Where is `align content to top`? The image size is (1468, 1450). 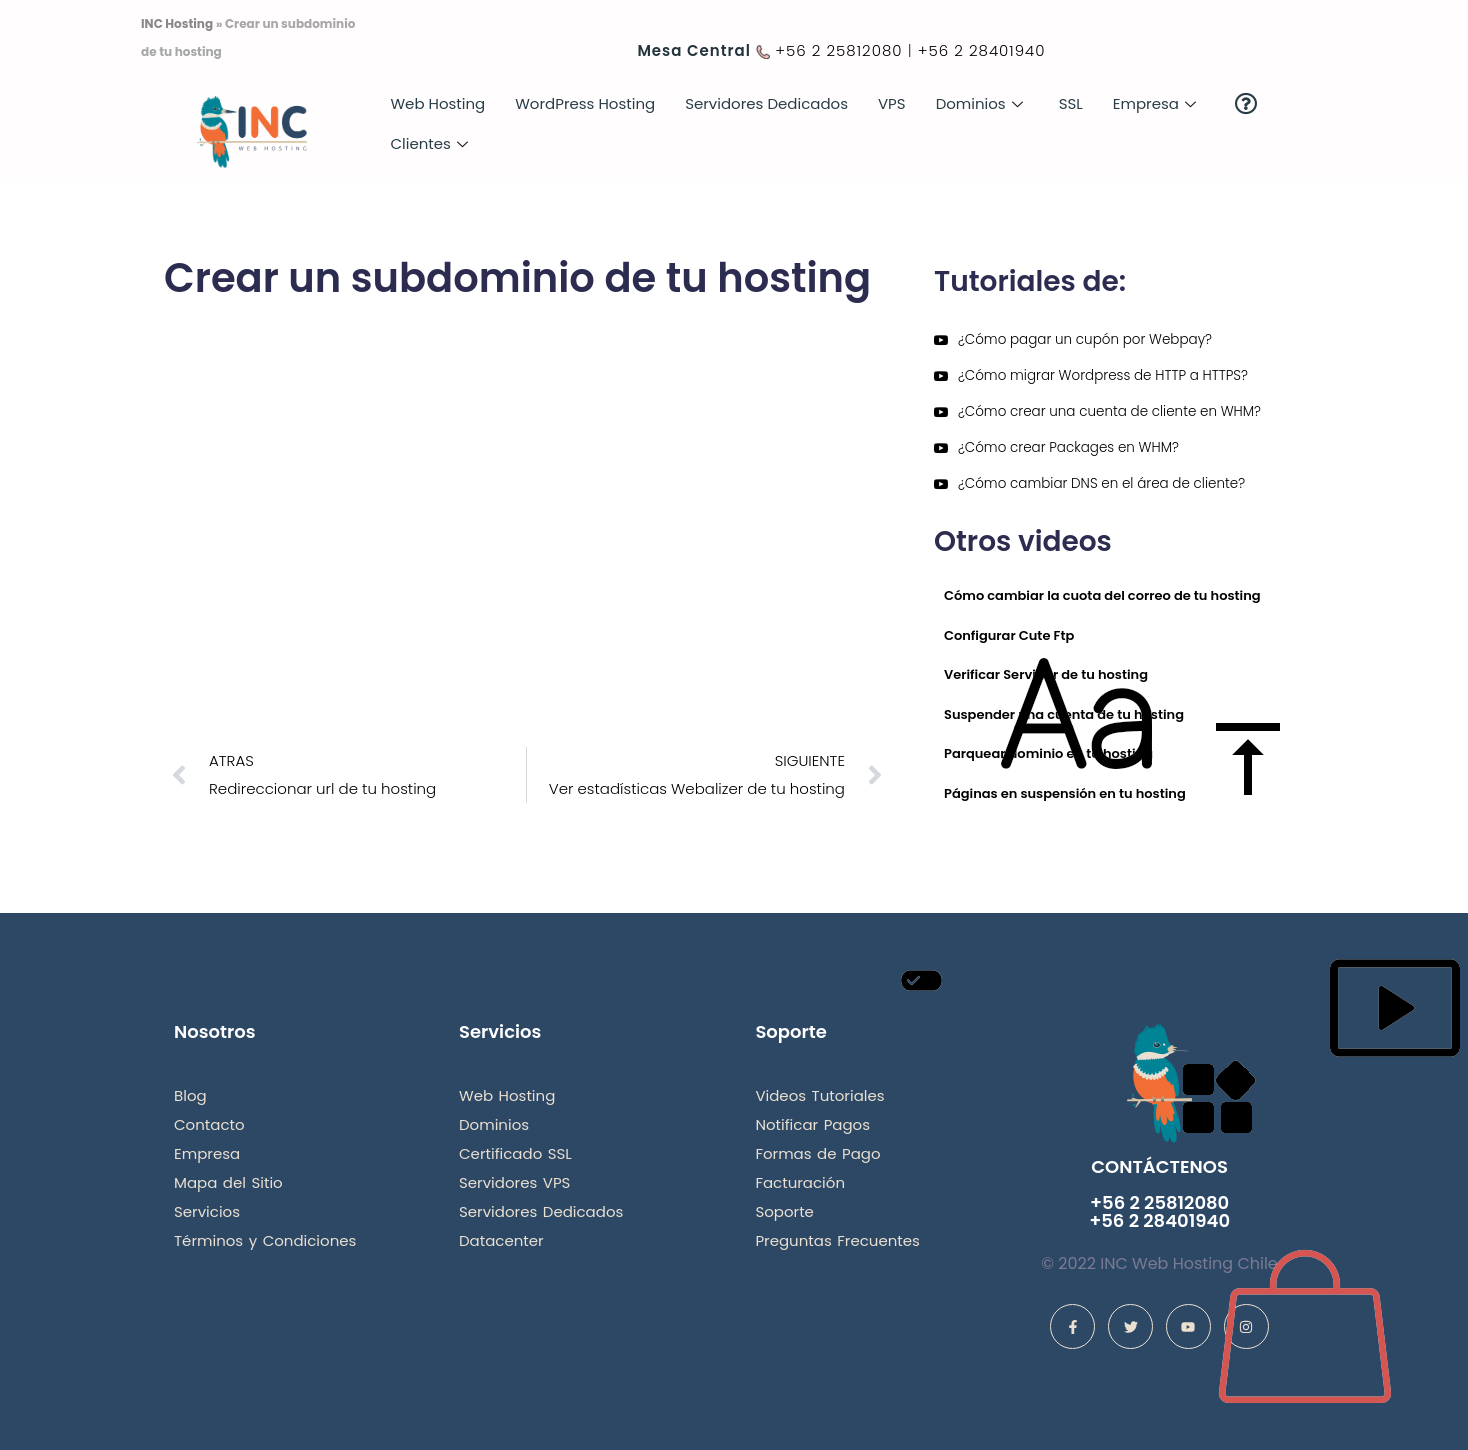 align content to top is located at coordinates (1248, 759).